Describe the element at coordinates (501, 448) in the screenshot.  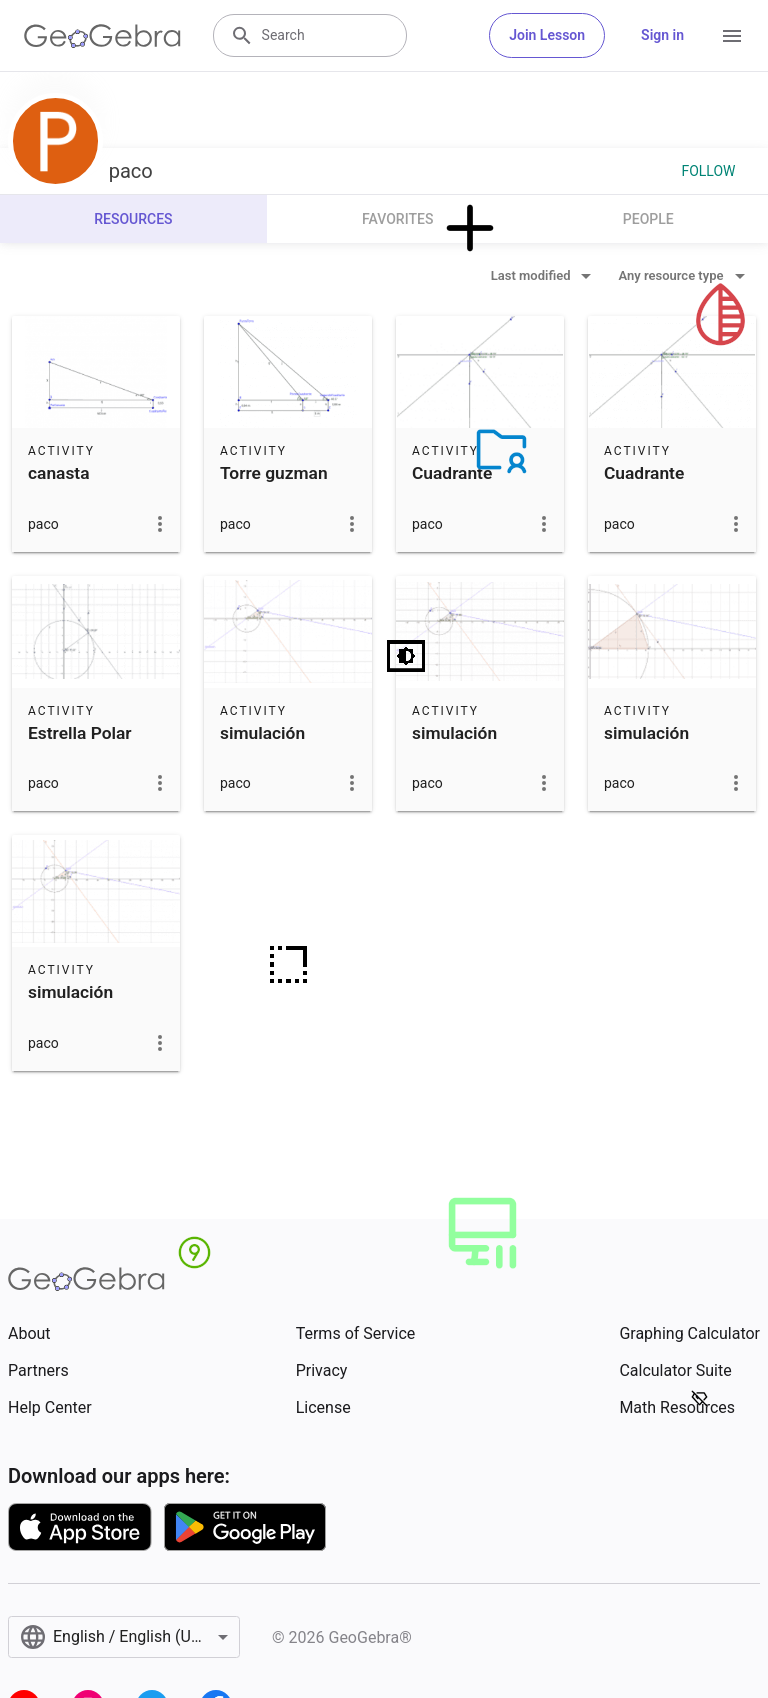
I see `access user profile folder` at that location.